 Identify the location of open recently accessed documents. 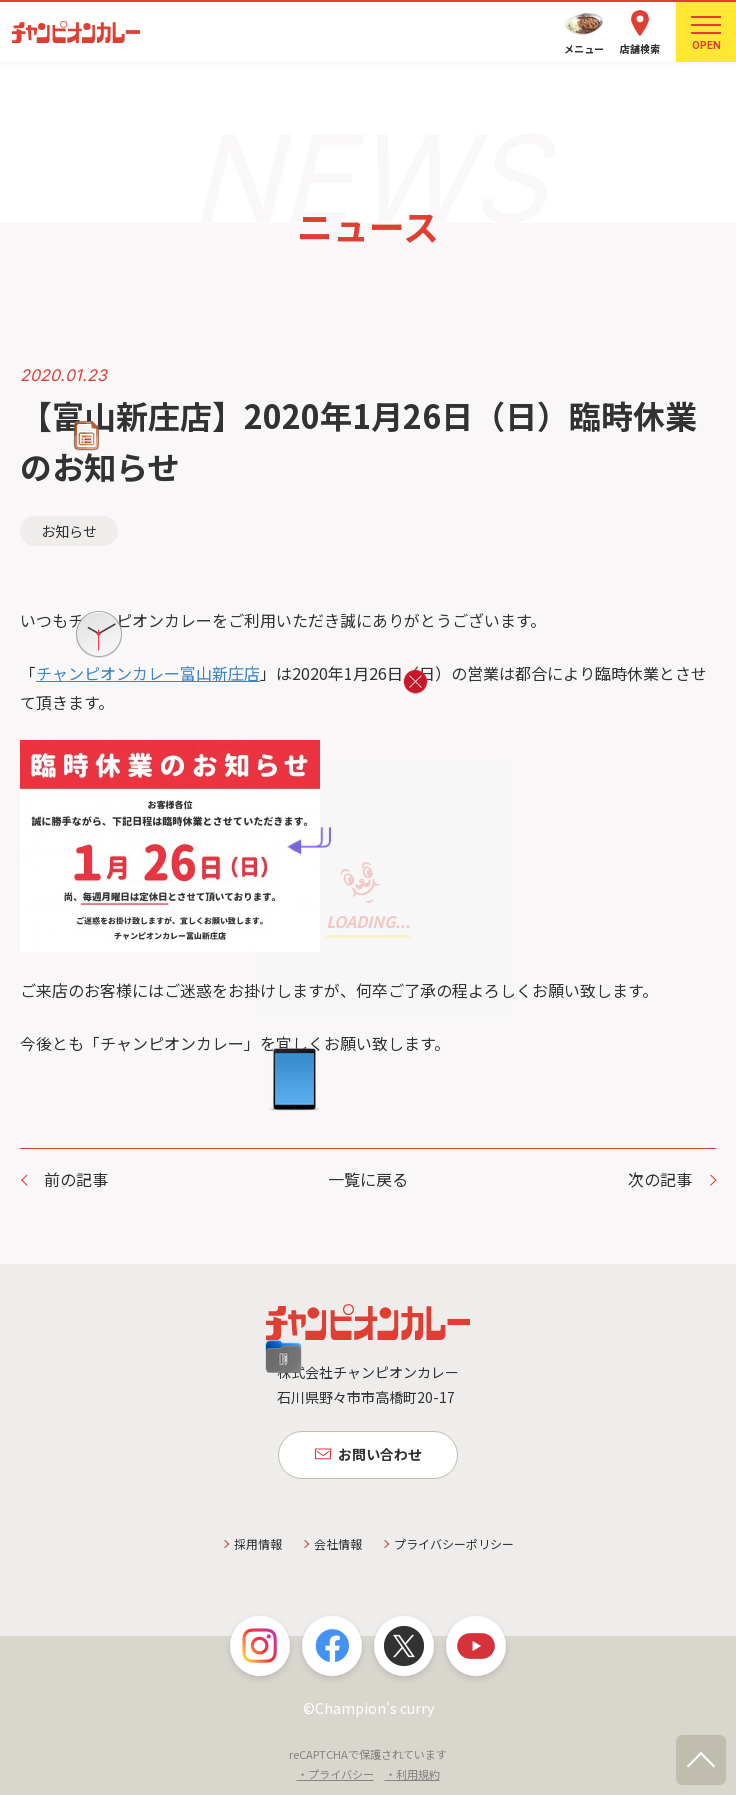
(99, 634).